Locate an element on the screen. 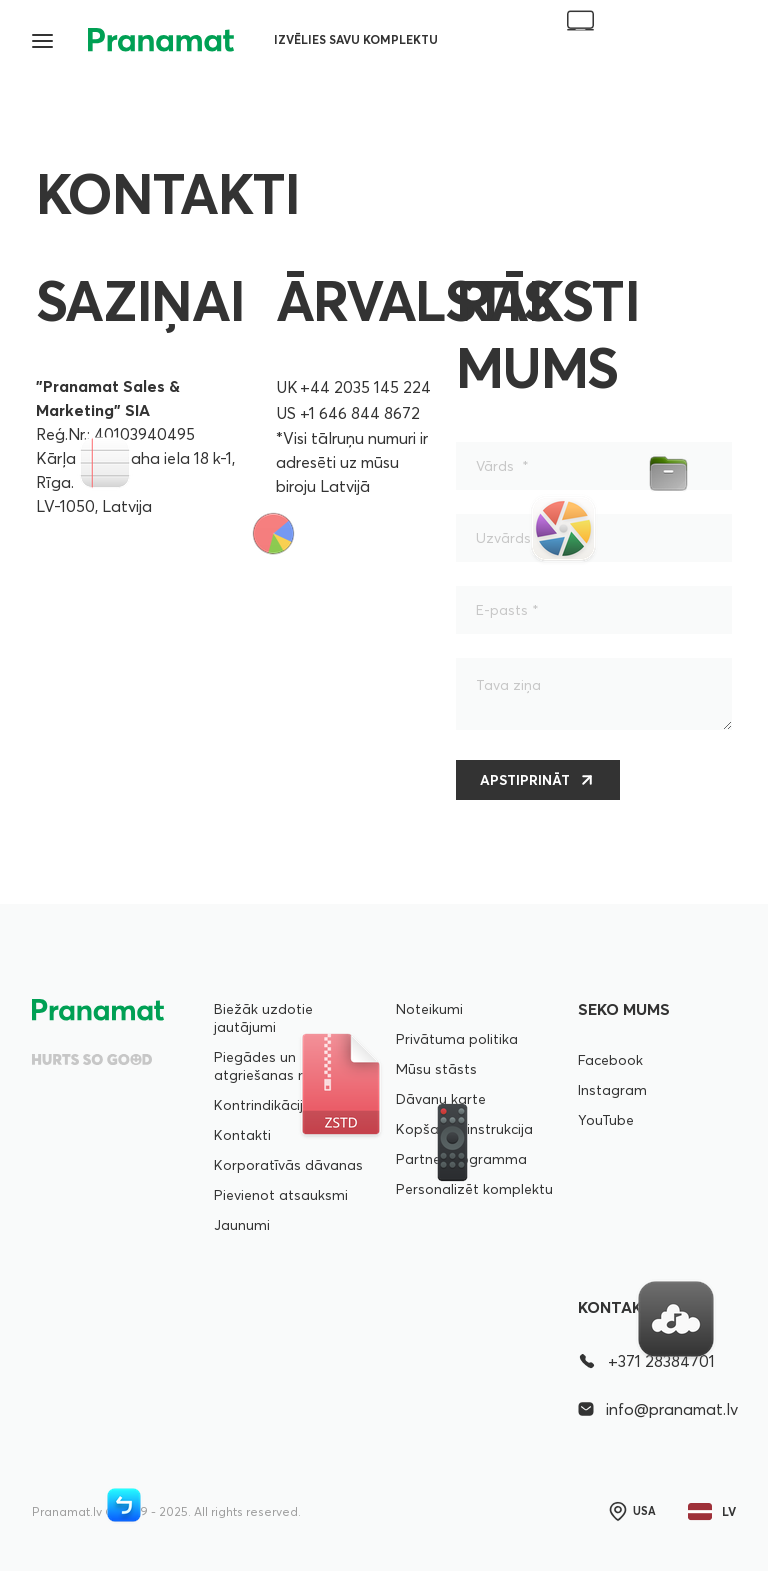 This screenshot has width=768, height=1571. indicates laptop or portable computer device is located at coordinates (580, 20).